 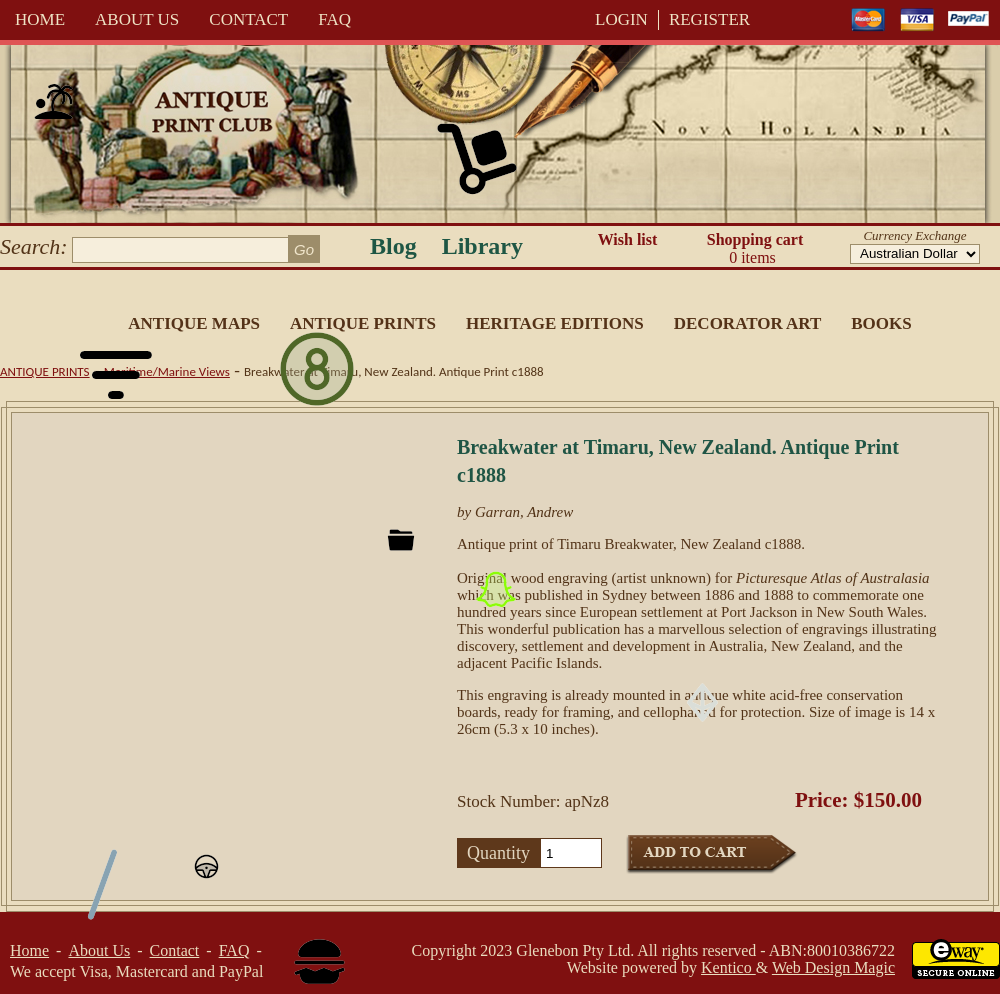 What do you see at coordinates (702, 702) in the screenshot?
I see `ethereum cryptocurrency symbol` at bounding box center [702, 702].